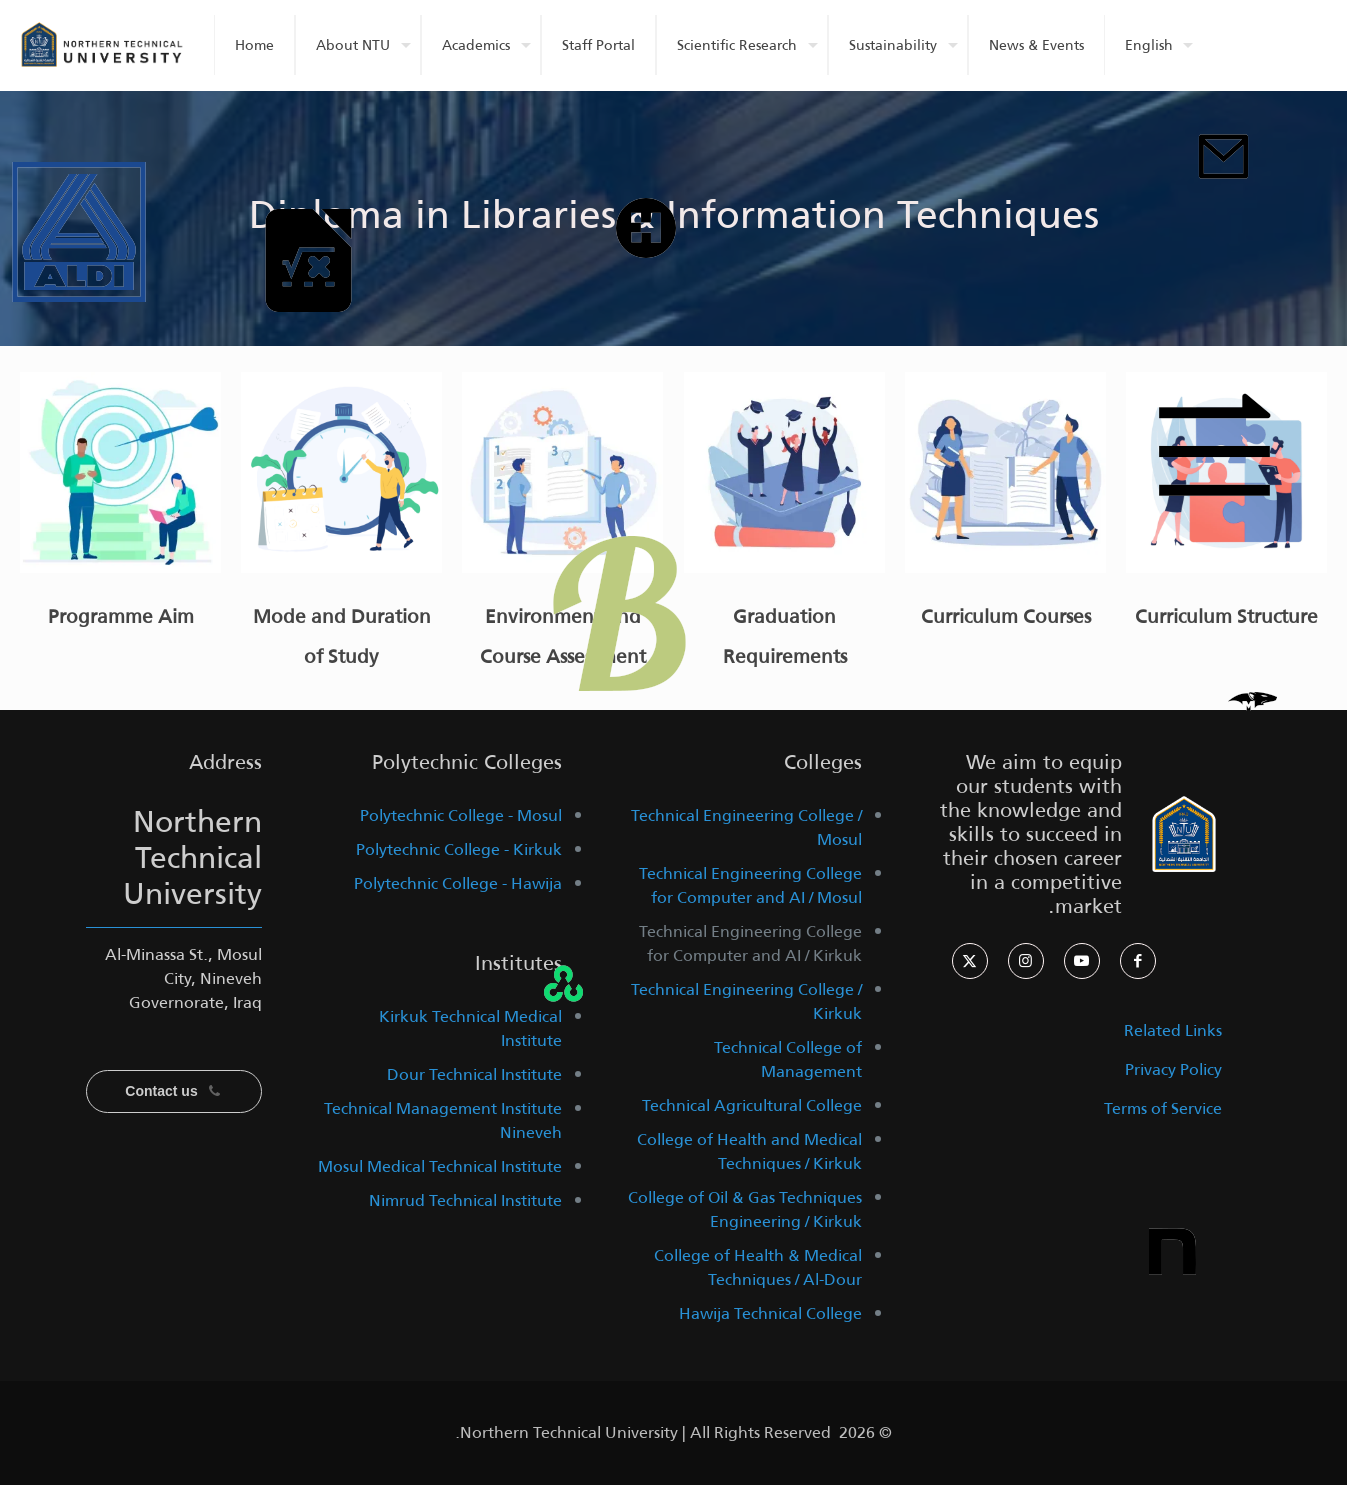 This screenshot has height=1485, width=1347. What do you see at coordinates (646, 228) in the screenshot?
I see `open the Crehana app` at bounding box center [646, 228].